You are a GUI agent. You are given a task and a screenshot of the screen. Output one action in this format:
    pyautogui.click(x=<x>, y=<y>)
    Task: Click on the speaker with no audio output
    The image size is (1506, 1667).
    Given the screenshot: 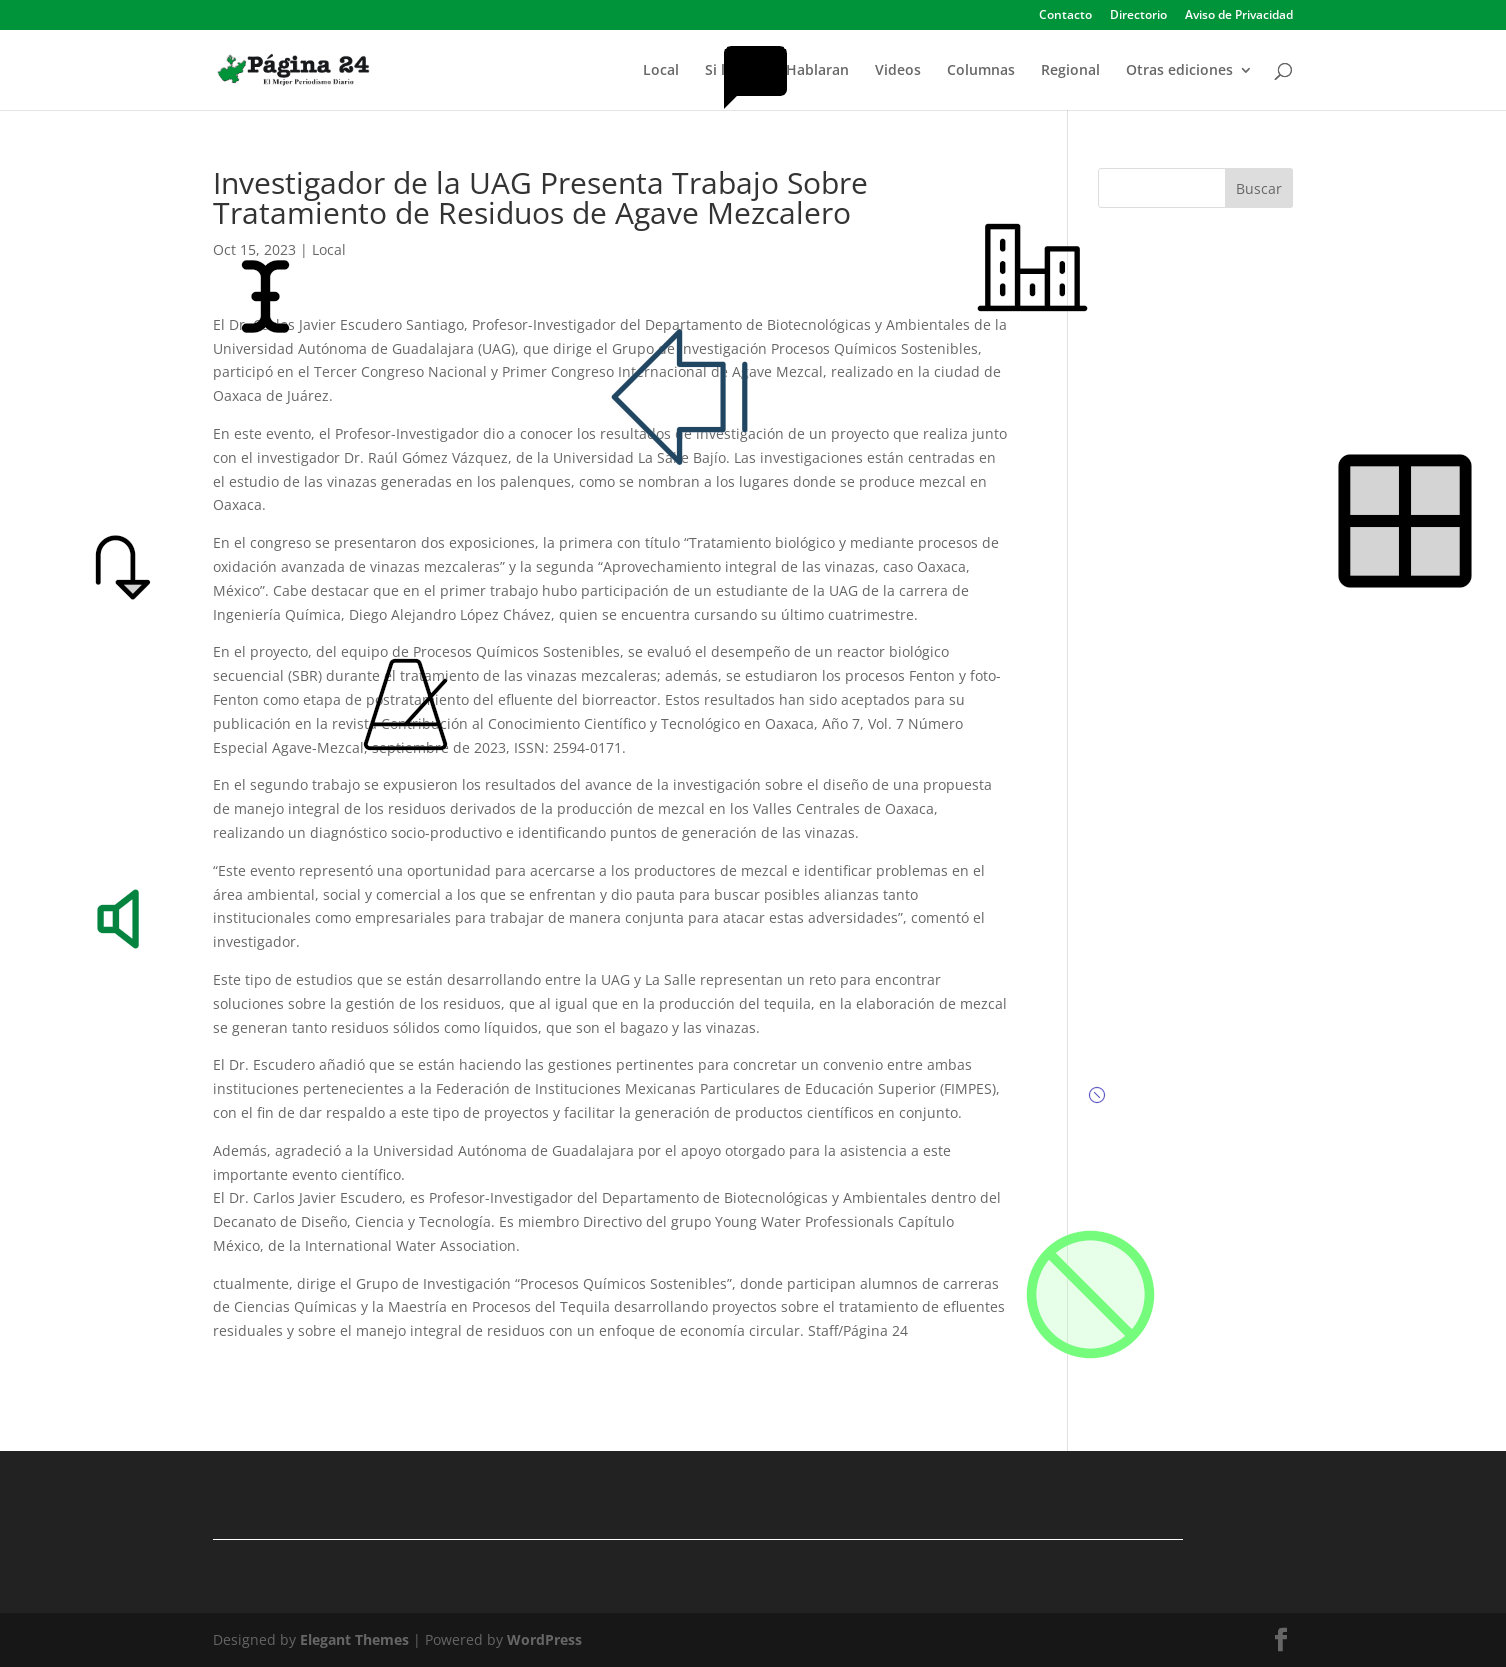 What is the action you would take?
    pyautogui.click(x=129, y=919)
    